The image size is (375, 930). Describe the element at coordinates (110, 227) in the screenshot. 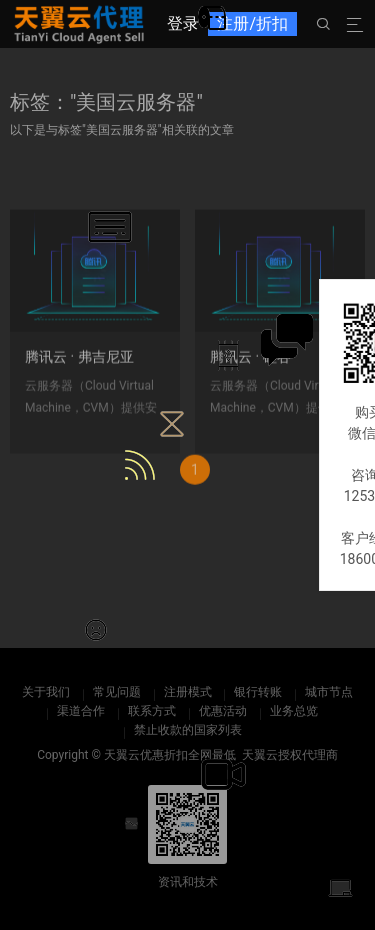

I see `open on-screen keyboard` at that location.